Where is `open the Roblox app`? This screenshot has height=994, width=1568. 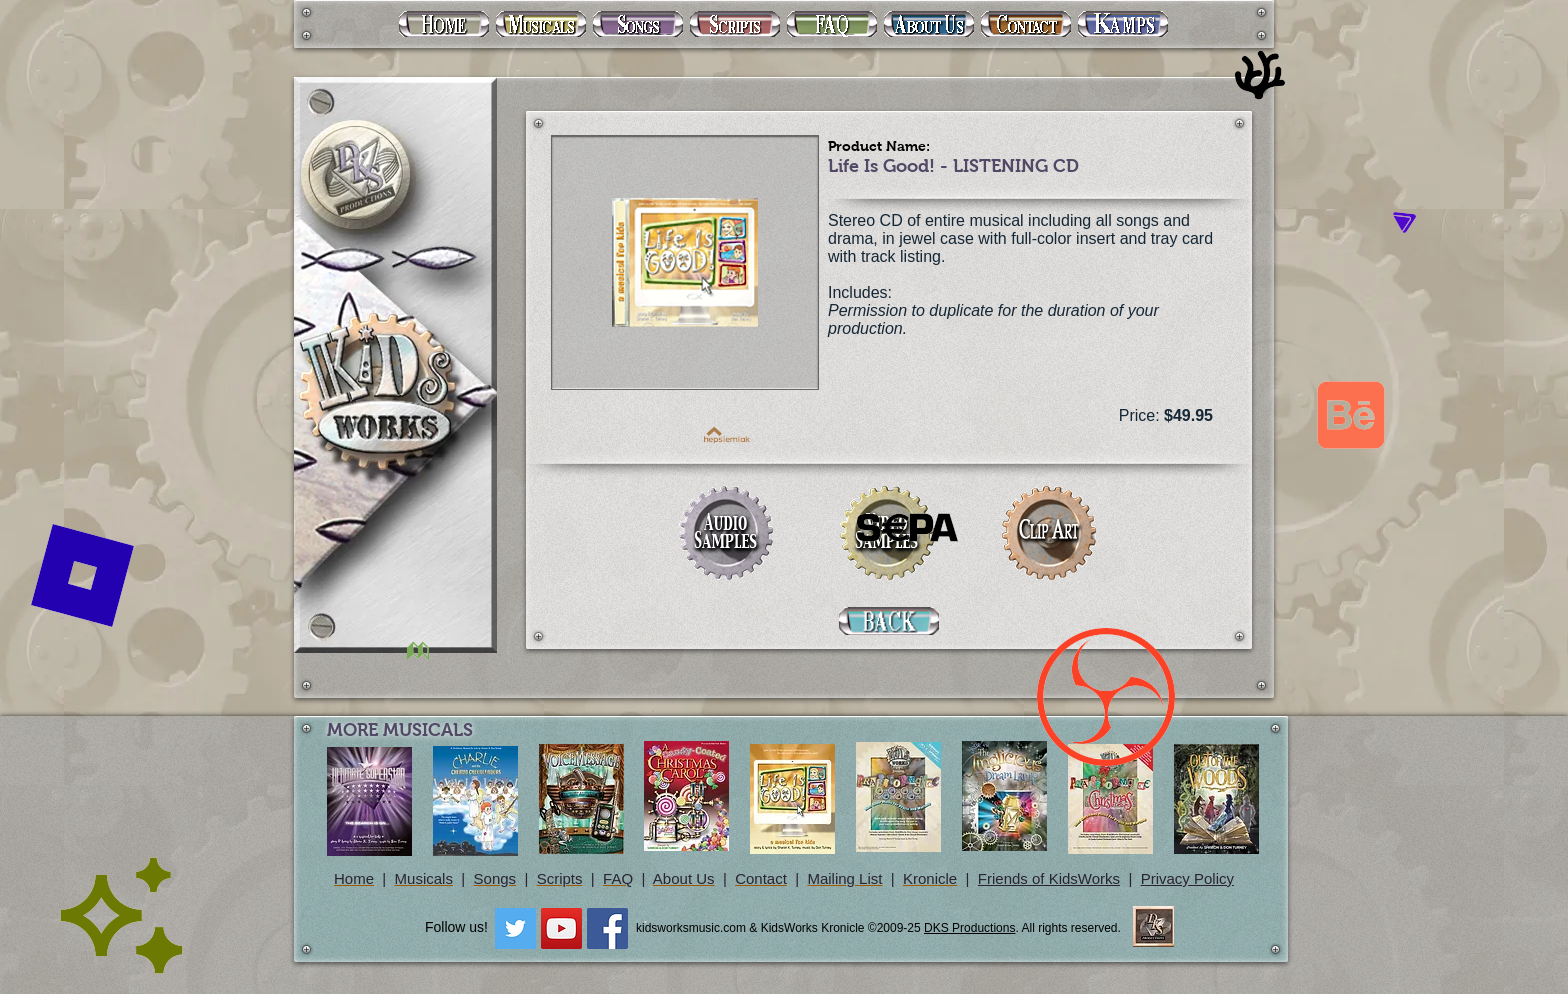 open the Roblox app is located at coordinates (82, 575).